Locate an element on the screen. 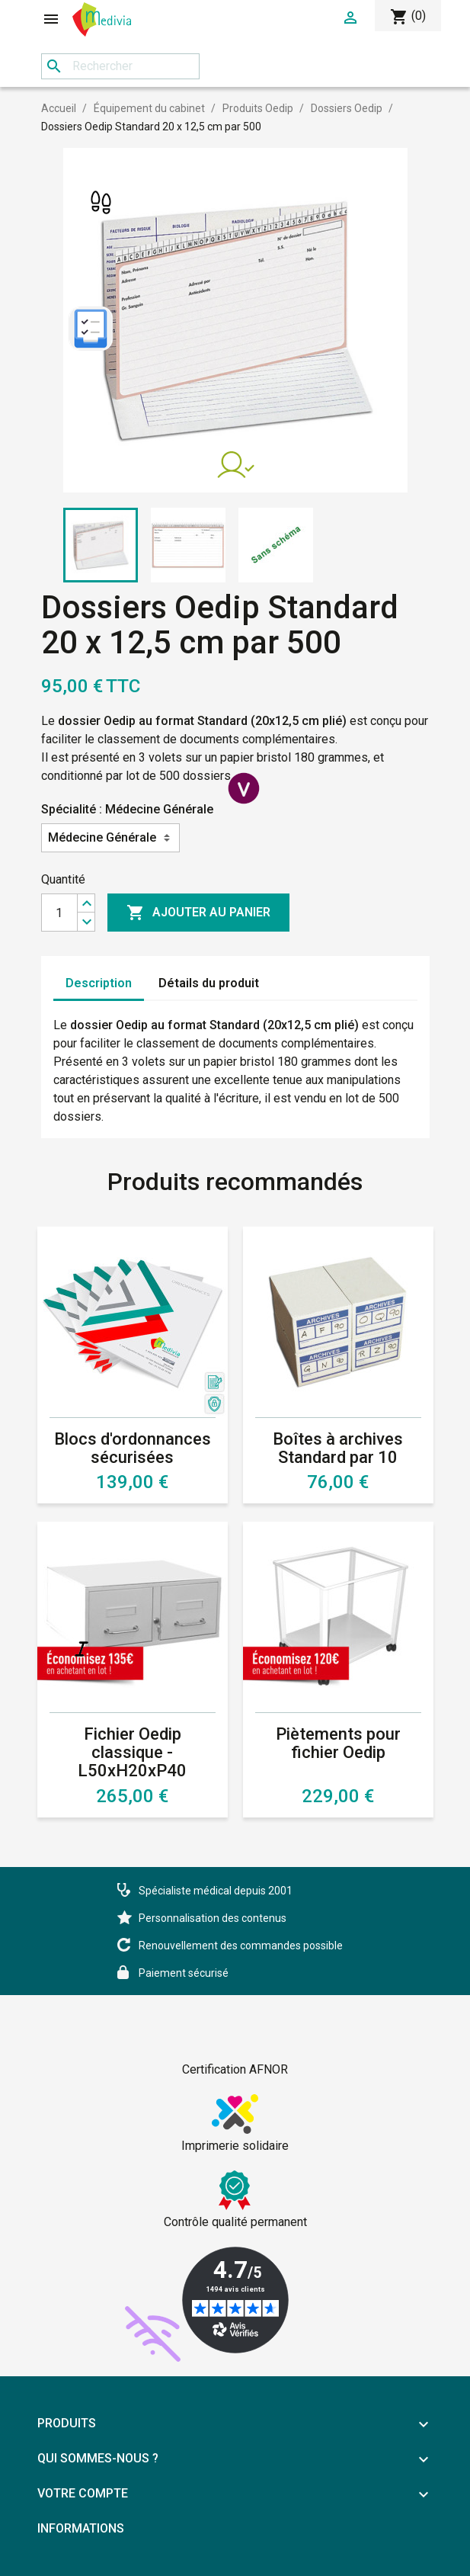  indicates wifi is disabled or unavailable is located at coordinates (152, 2334).